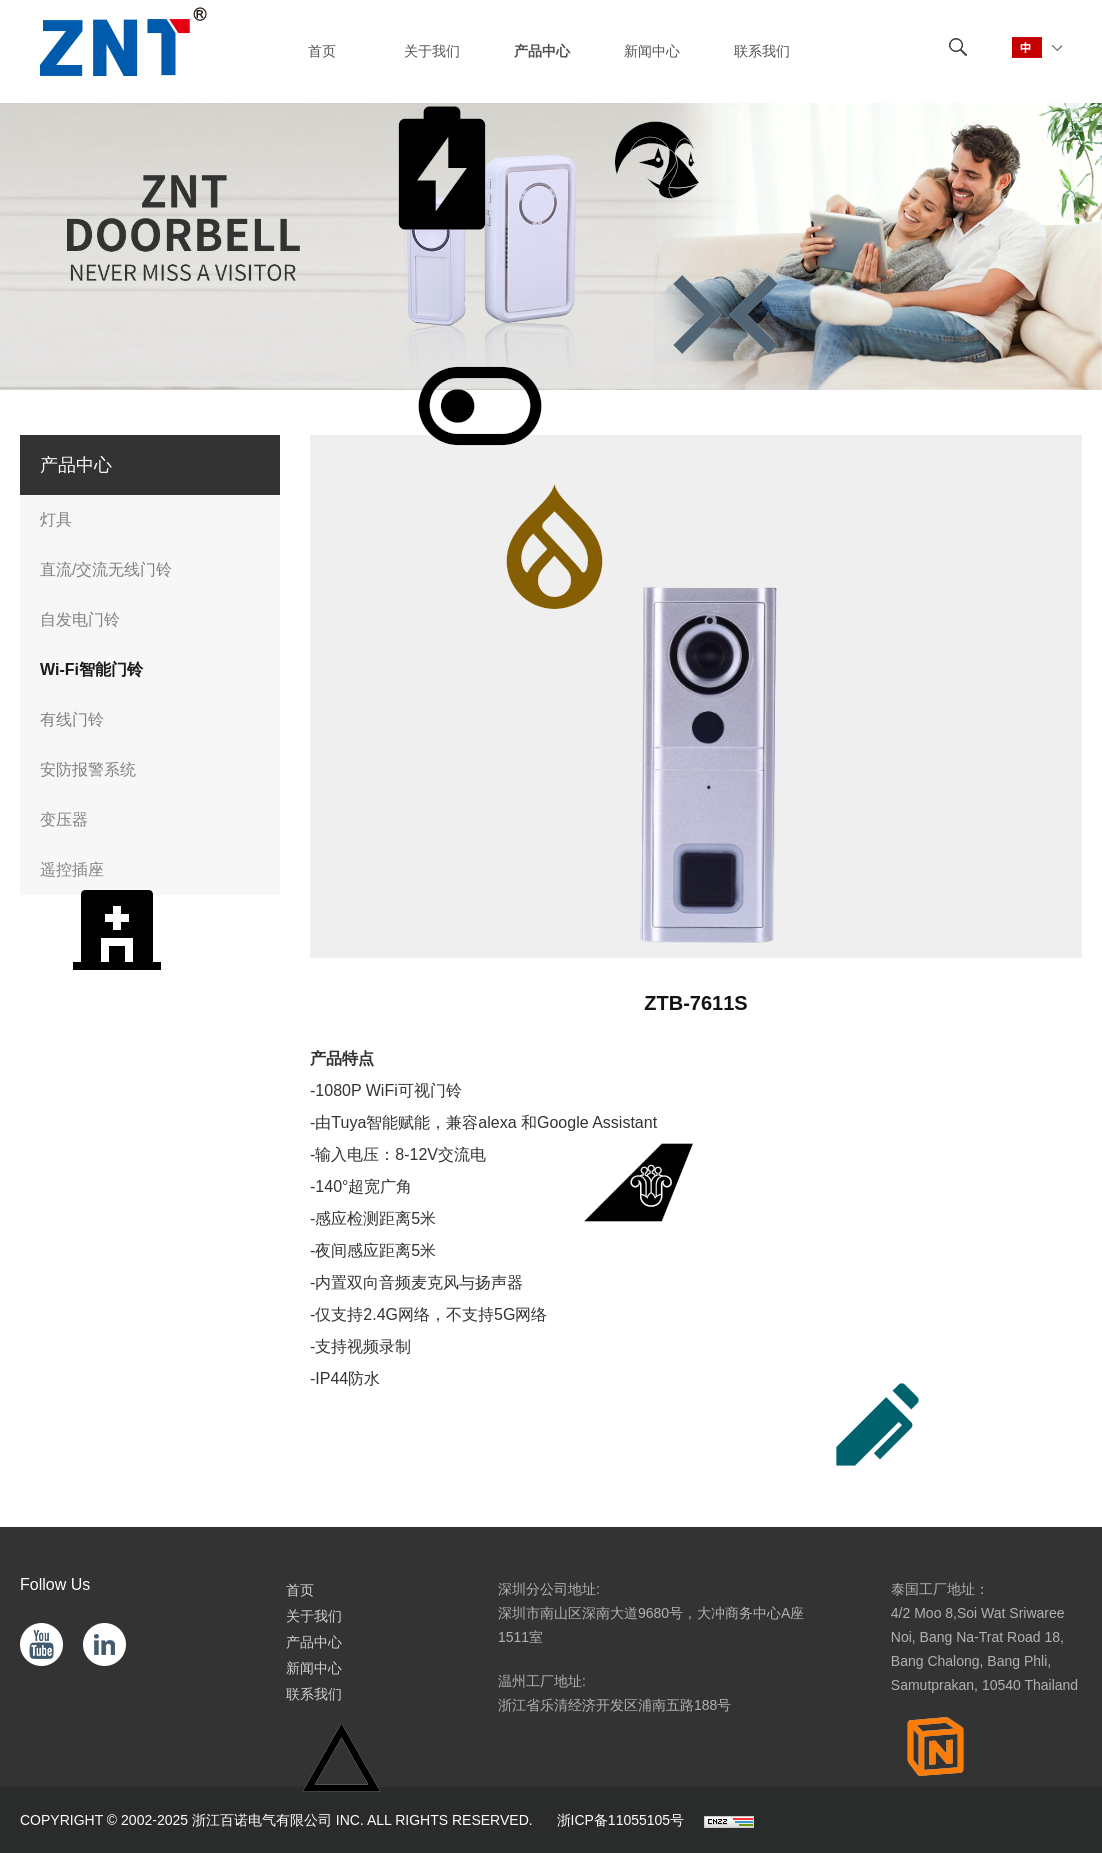  Describe the element at coordinates (117, 930) in the screenshot. I see `find nearby hospitals` at that location.